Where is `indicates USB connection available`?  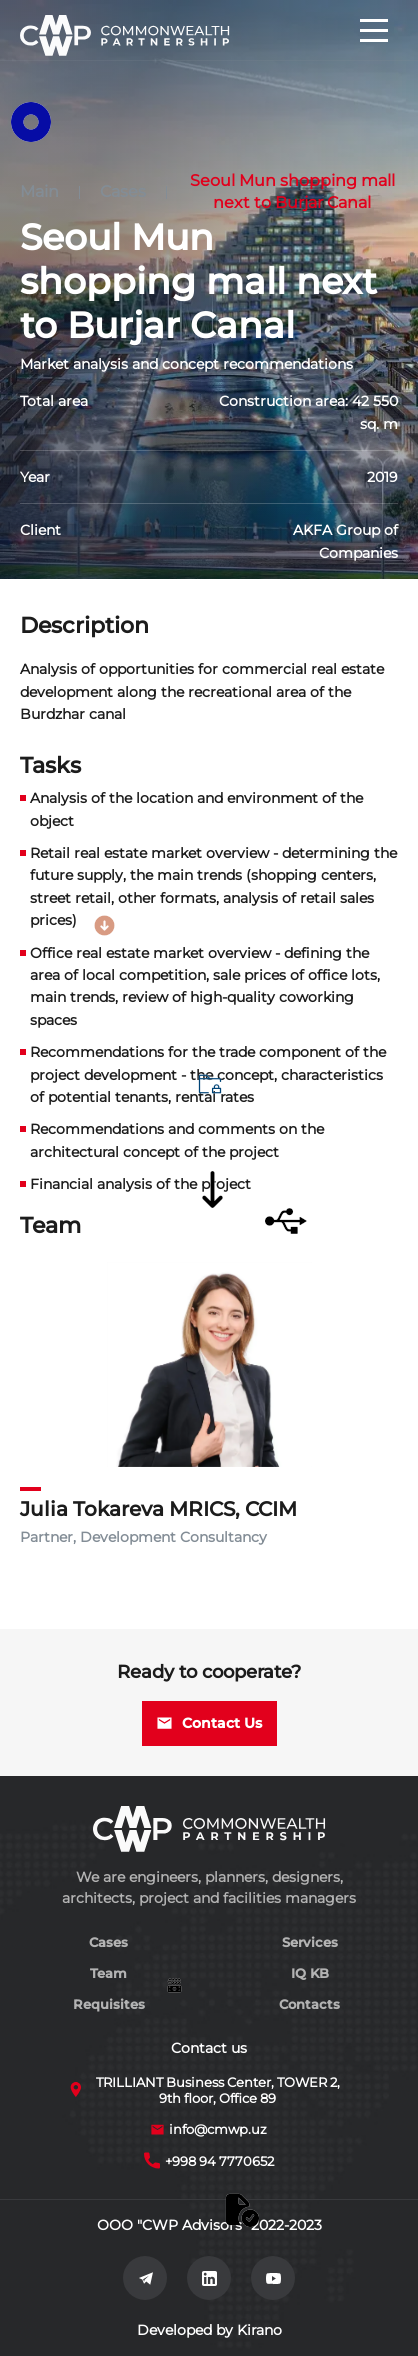
indicates USB connection available is located at coordinates (286, 1221).